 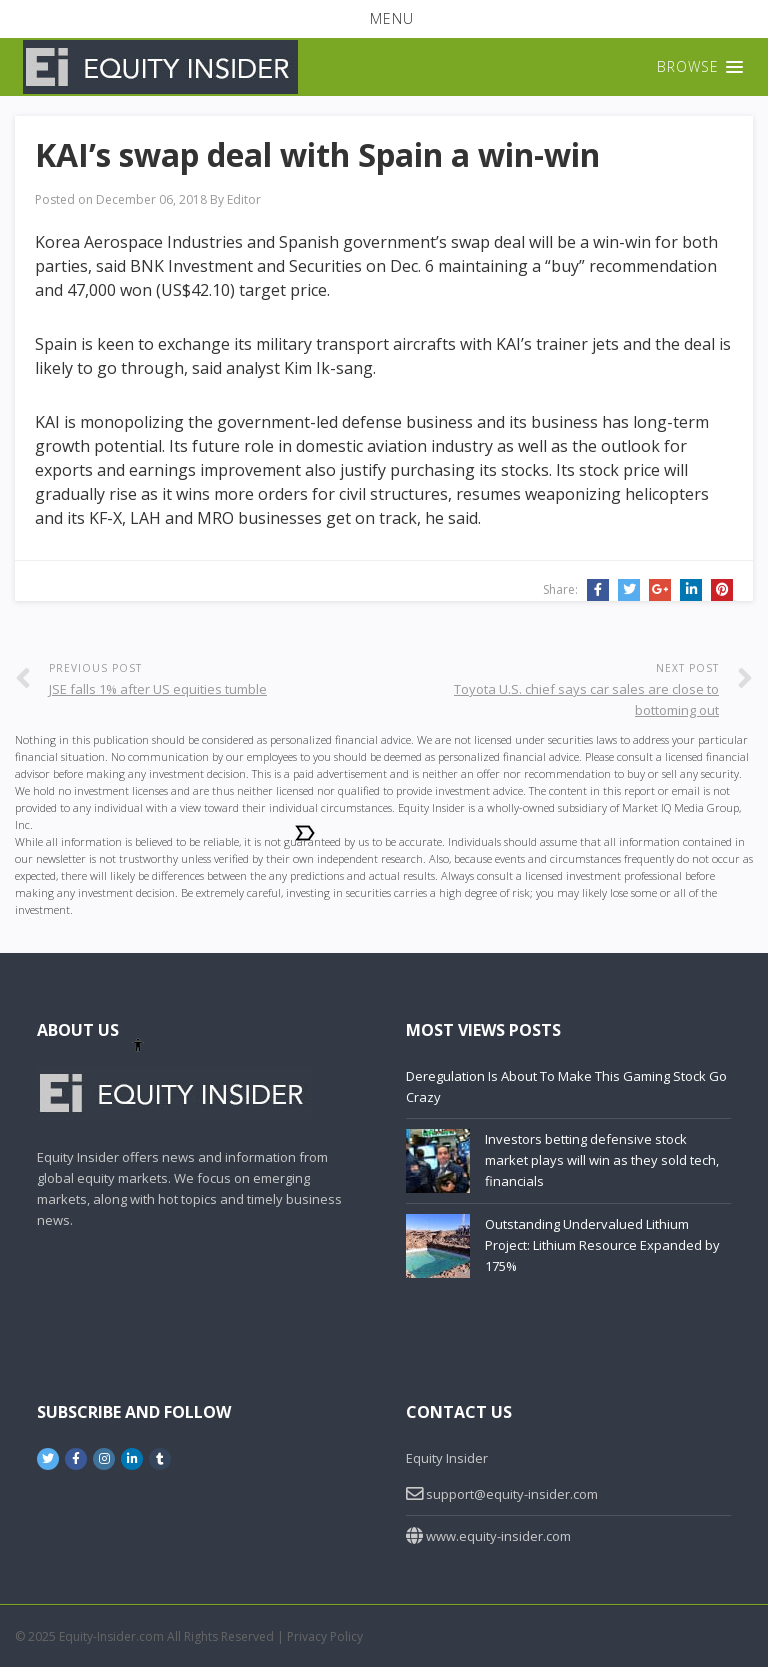 What do you see at coordinates (305, 833) in the screenshot?
I see `mark a message or item as important` at bounding box center [305, 833].